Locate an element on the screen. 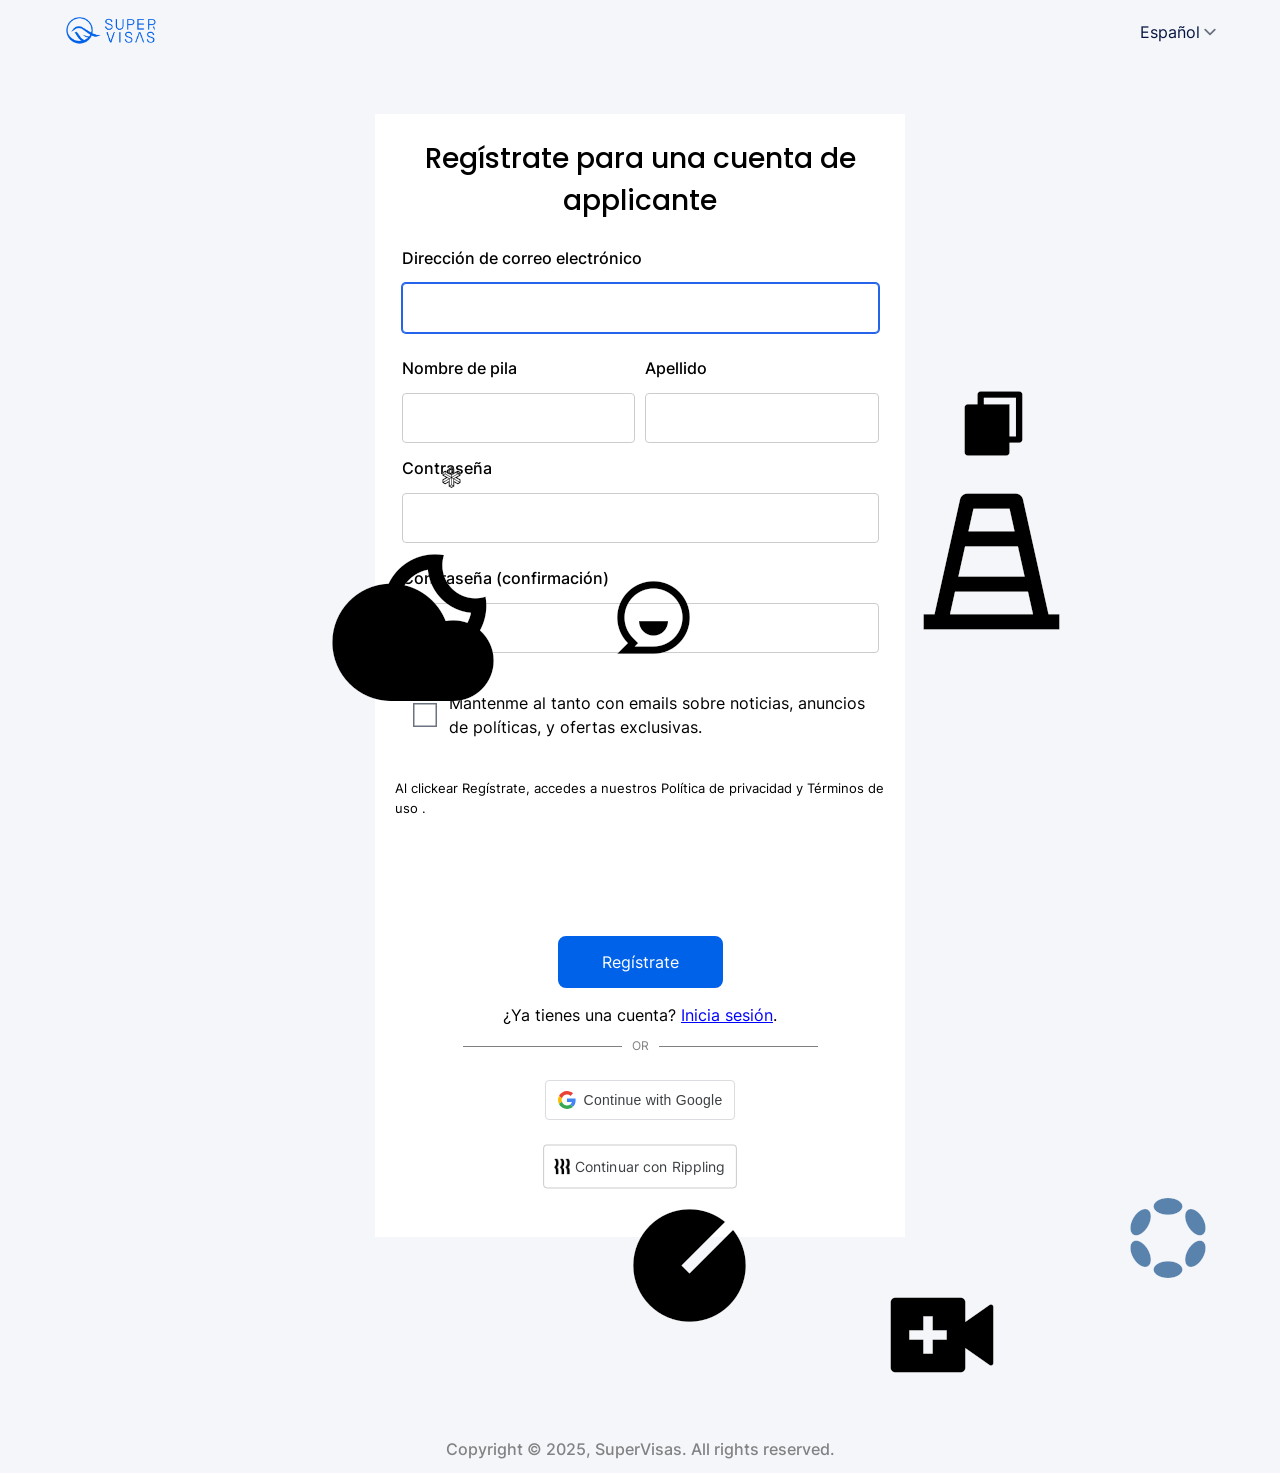 The height and width of the screenshot is (1473, 1280). polkadot cryptocurrency or blockchain platform logo is located at coordinates (1168, 1238).